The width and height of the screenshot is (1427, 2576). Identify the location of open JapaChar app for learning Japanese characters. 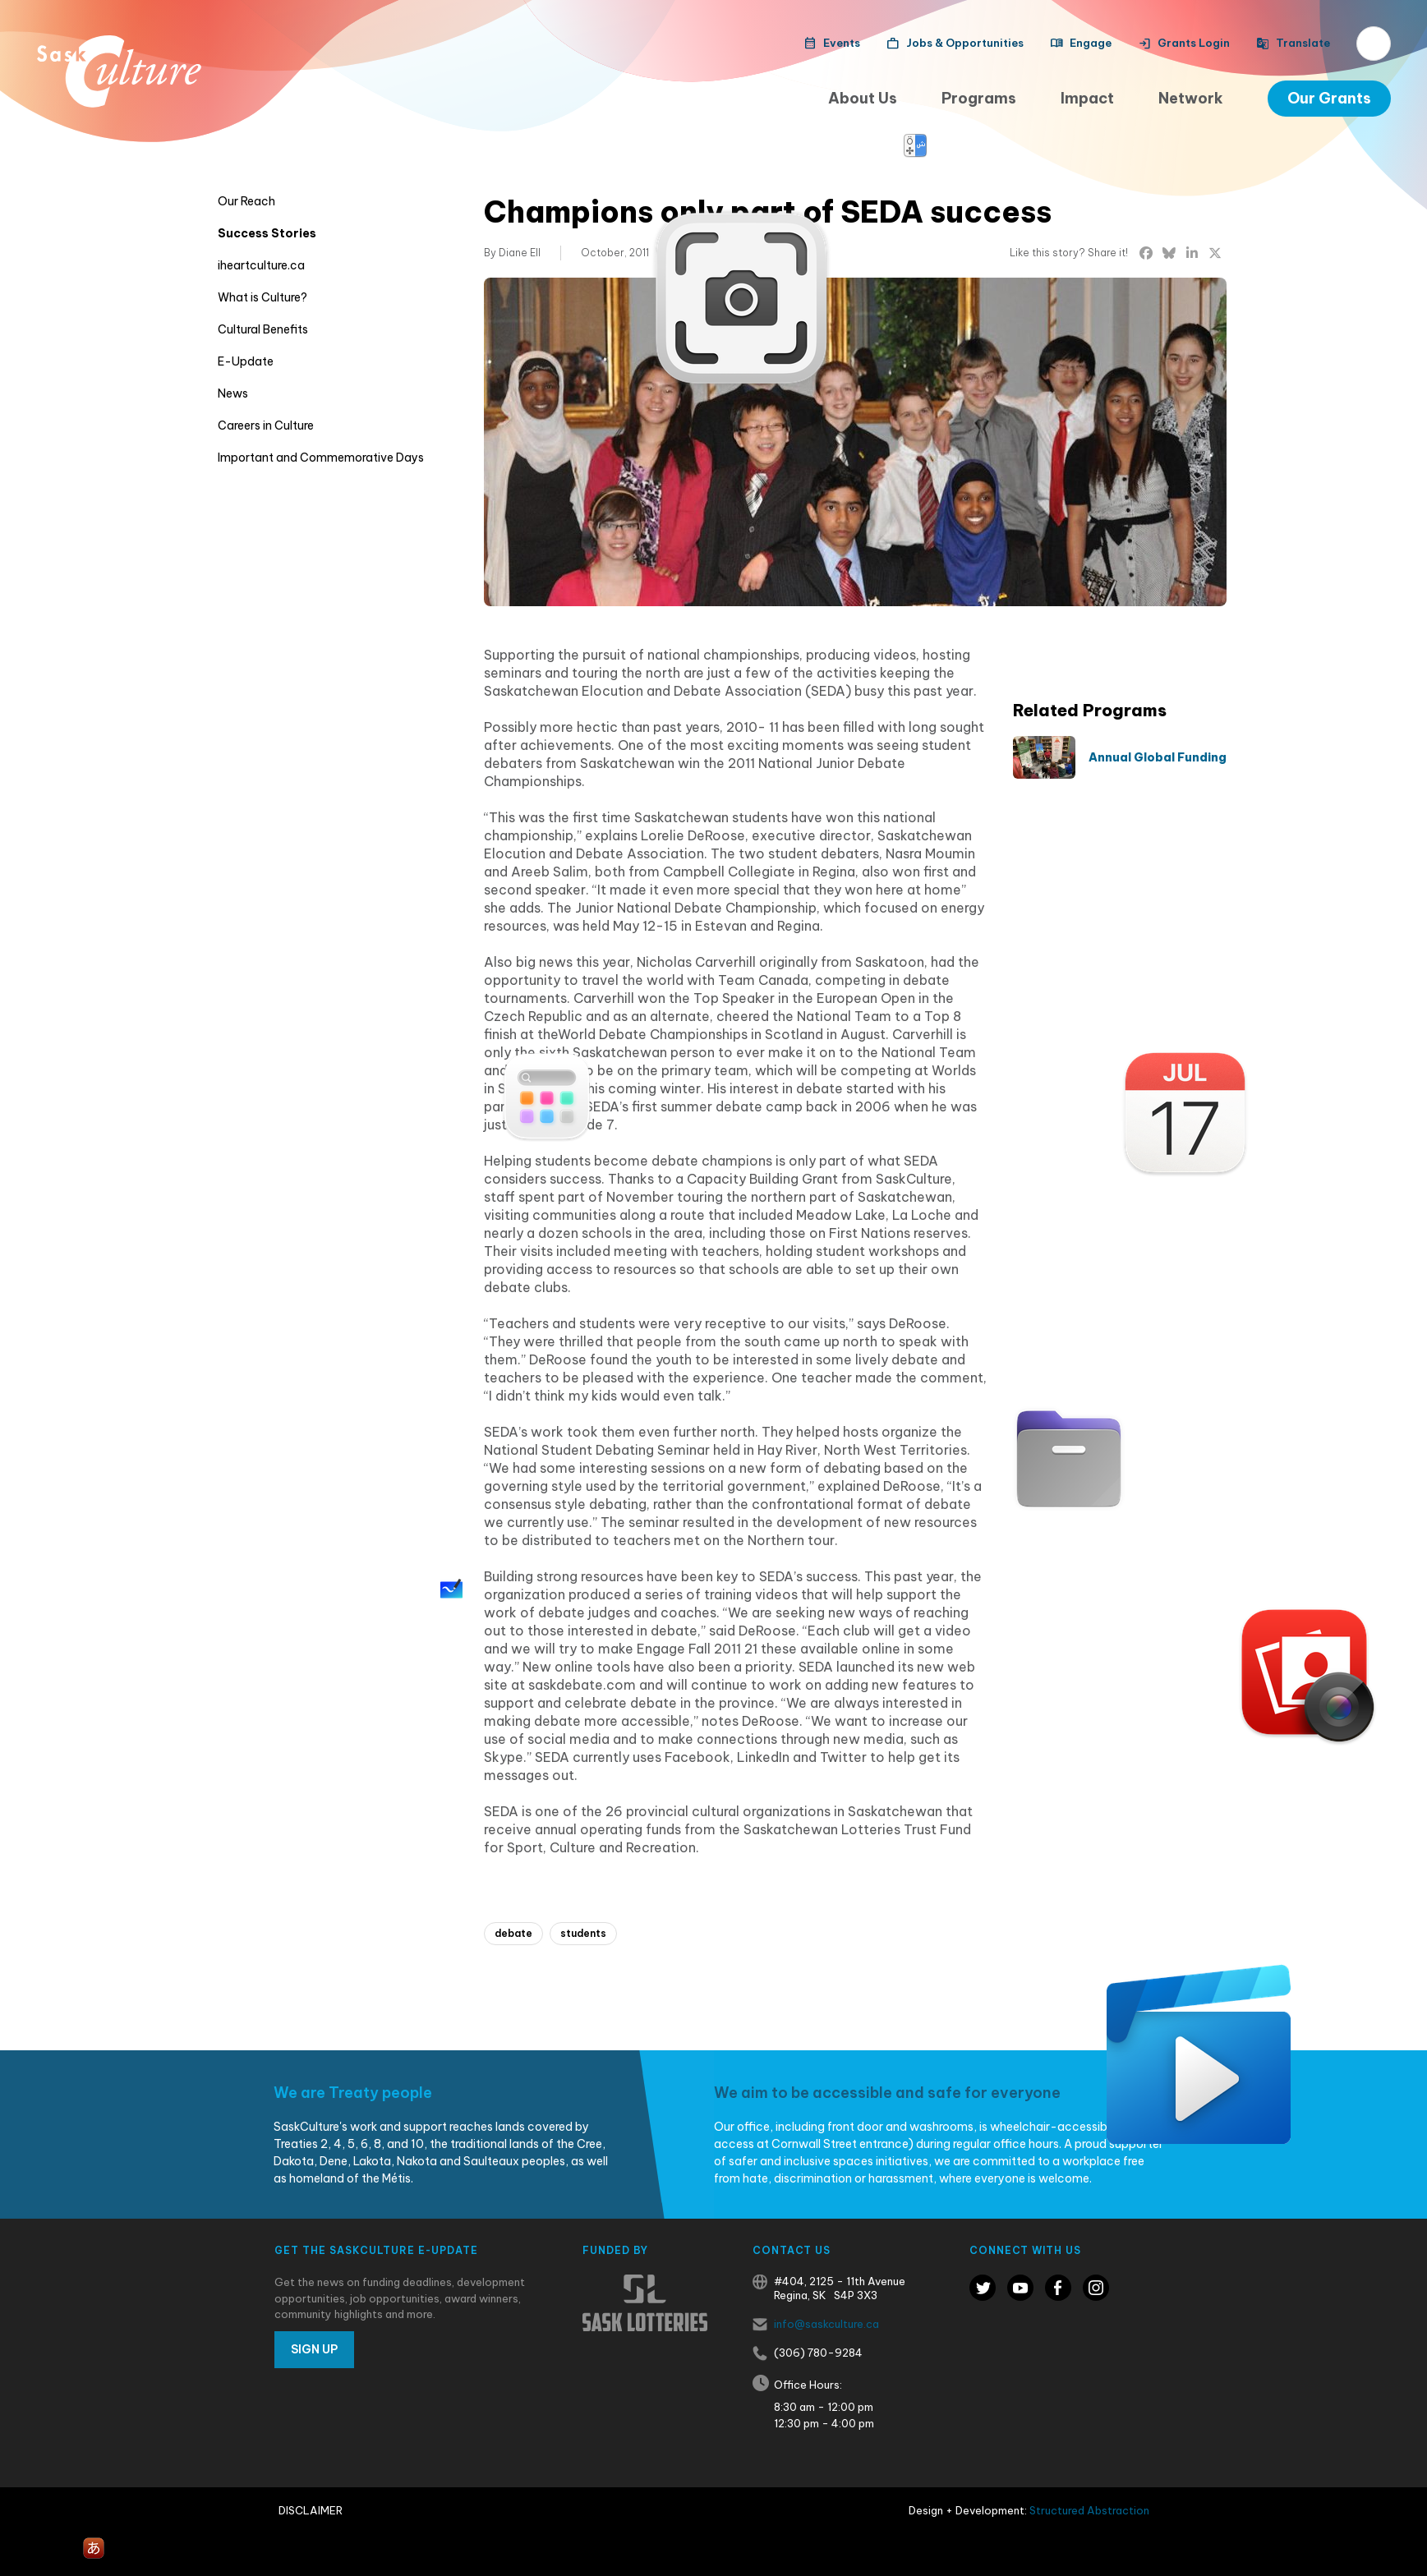
(94, 2548).